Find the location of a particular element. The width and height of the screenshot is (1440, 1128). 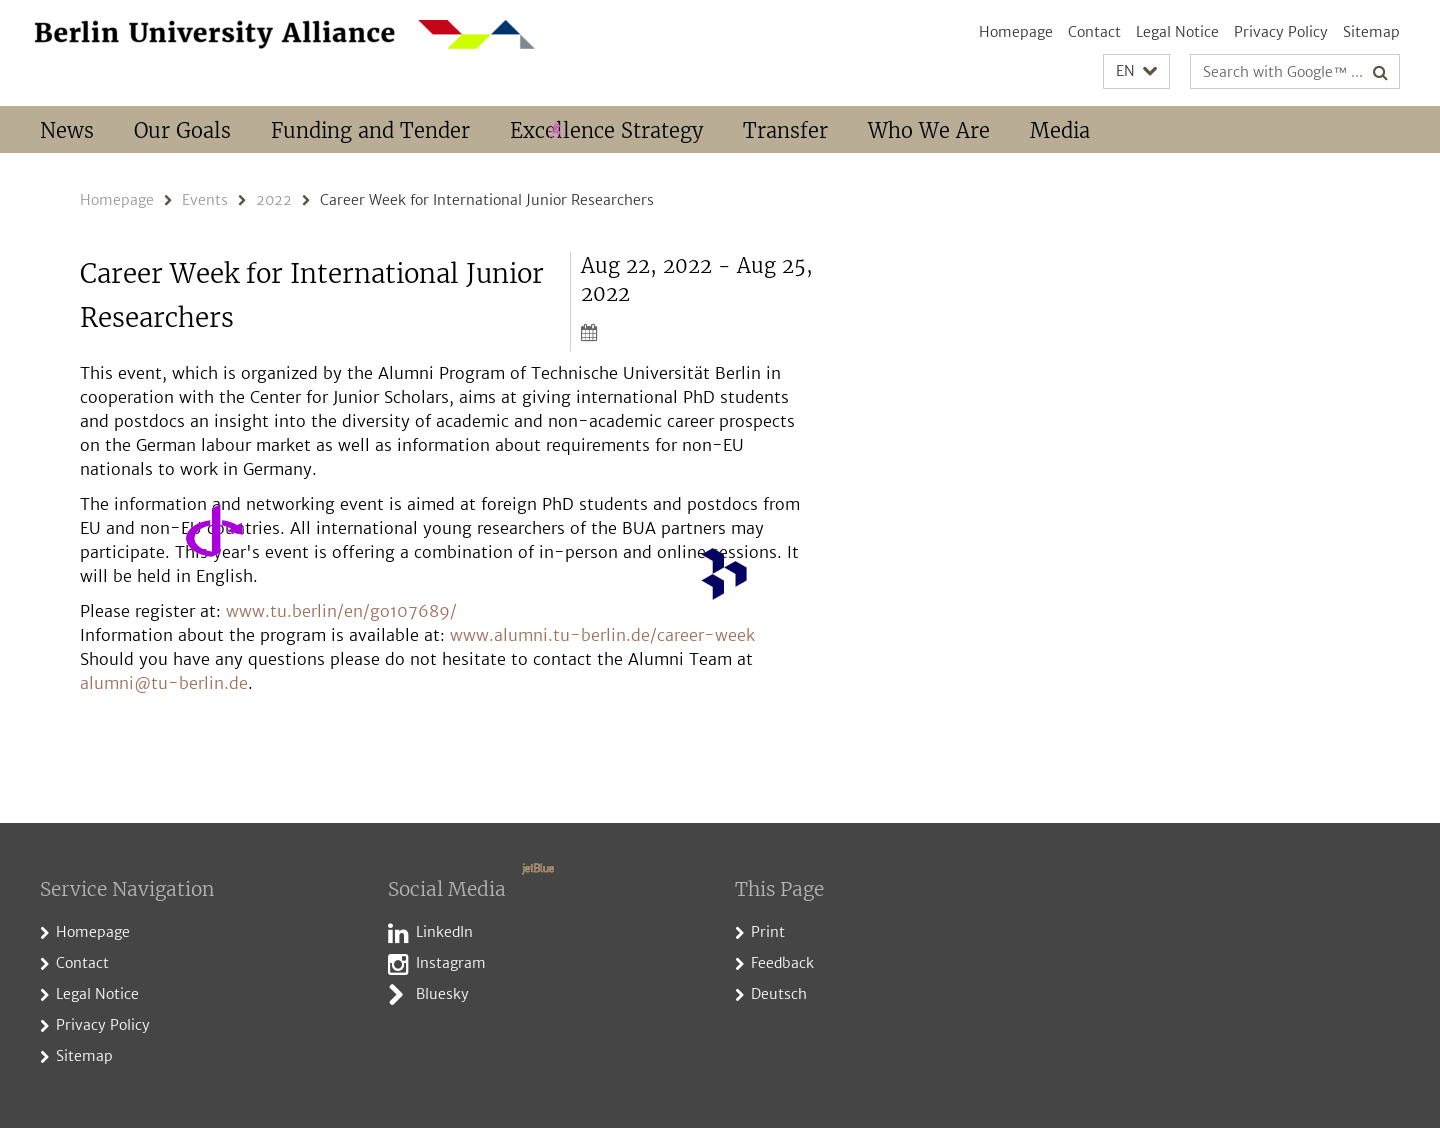

sign in with OpenID authentication is located at coordinates (214, 530).